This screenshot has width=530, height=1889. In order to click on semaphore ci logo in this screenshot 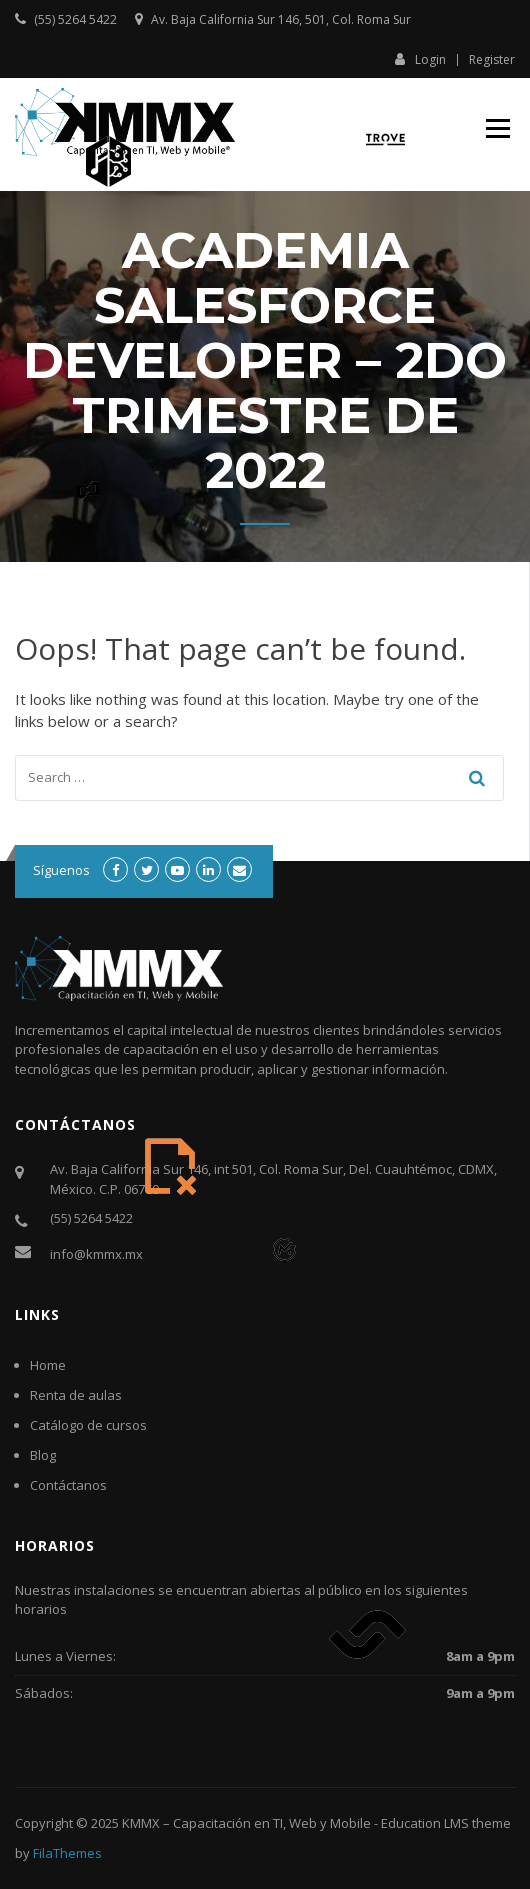, I will do `click(367, 1634)`.